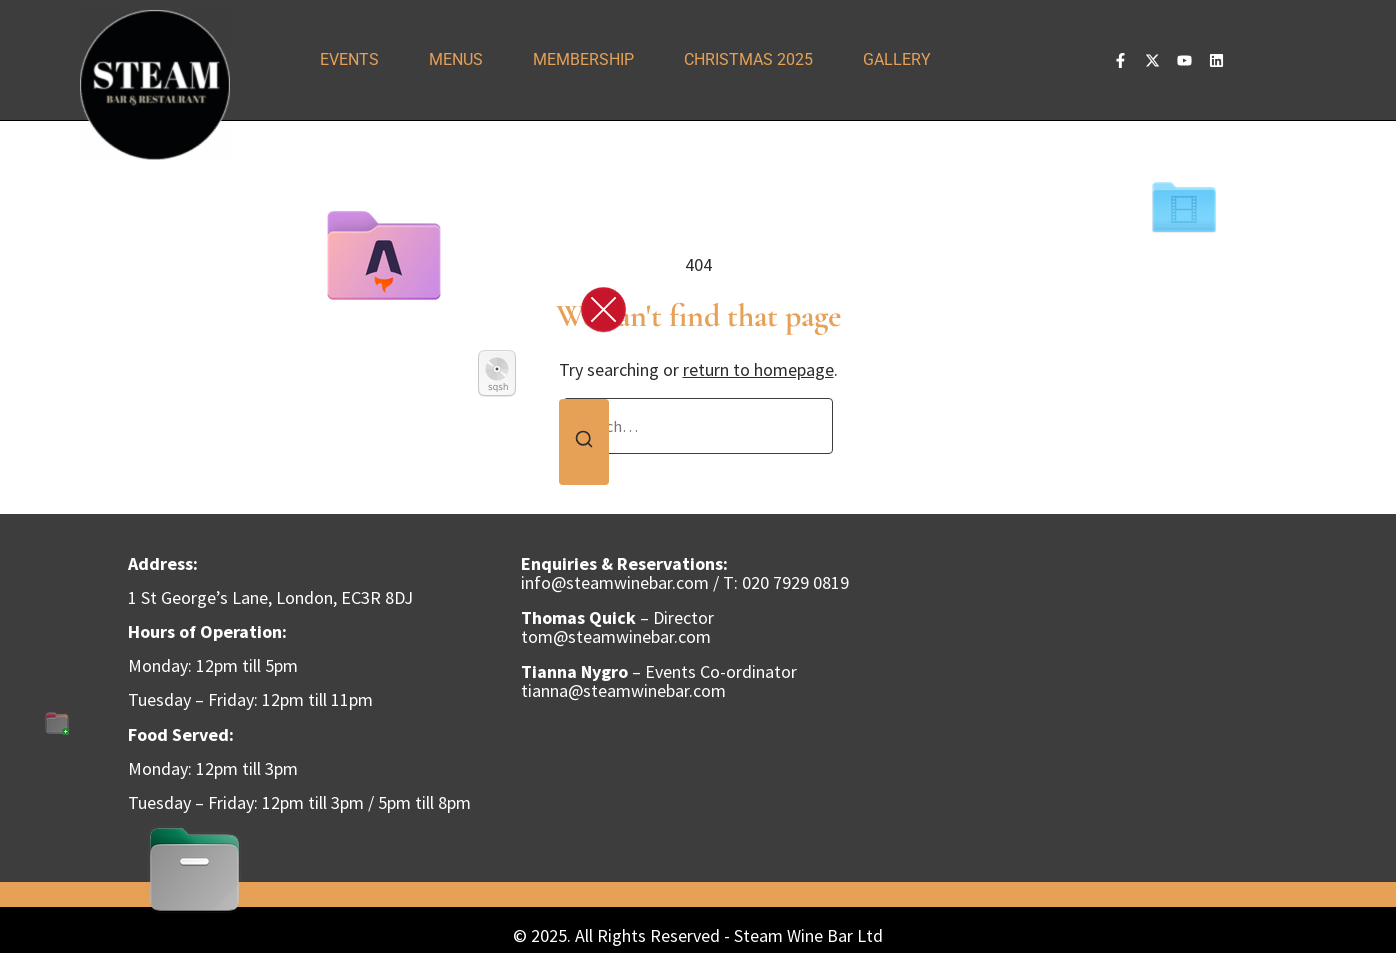 The height and width of the screenshot is (953, 1396). What do you see at coordinates (57, 723) in the screenshot?
I see `create a new folder` at bounding box center [57, 723].